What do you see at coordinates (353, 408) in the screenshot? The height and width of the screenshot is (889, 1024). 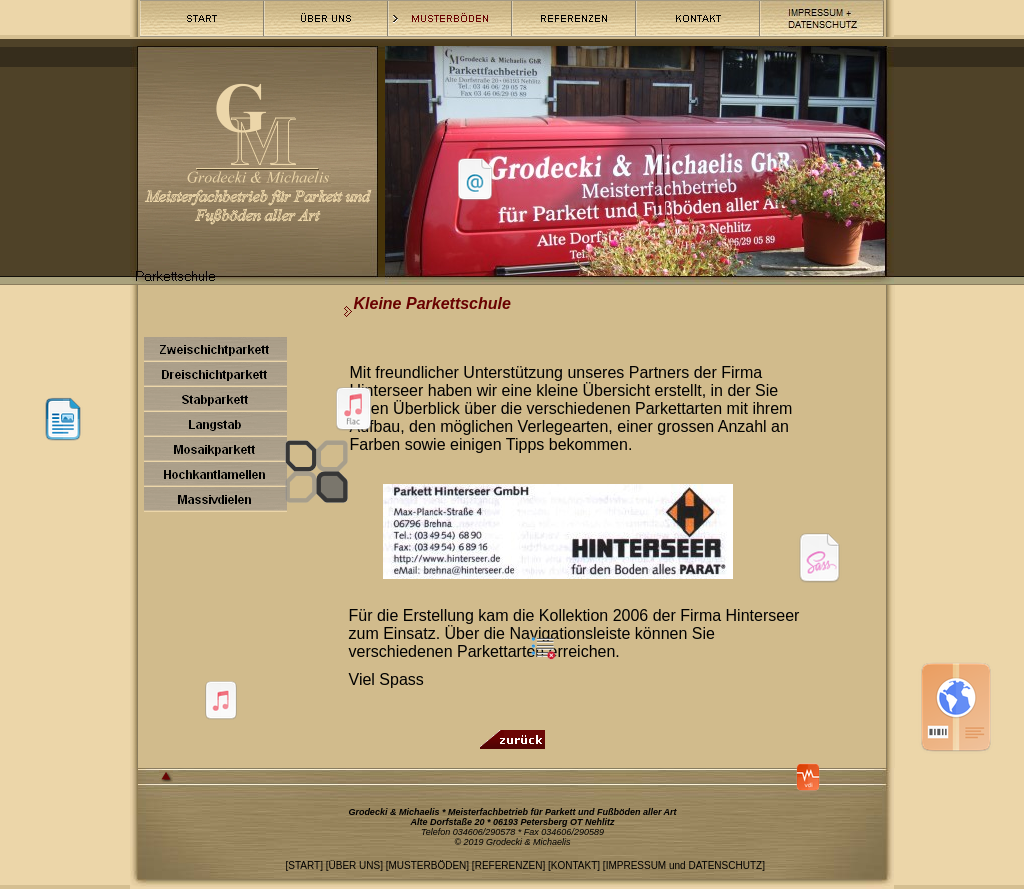 I see `a flac audio file` at bounding box center [353, 408].